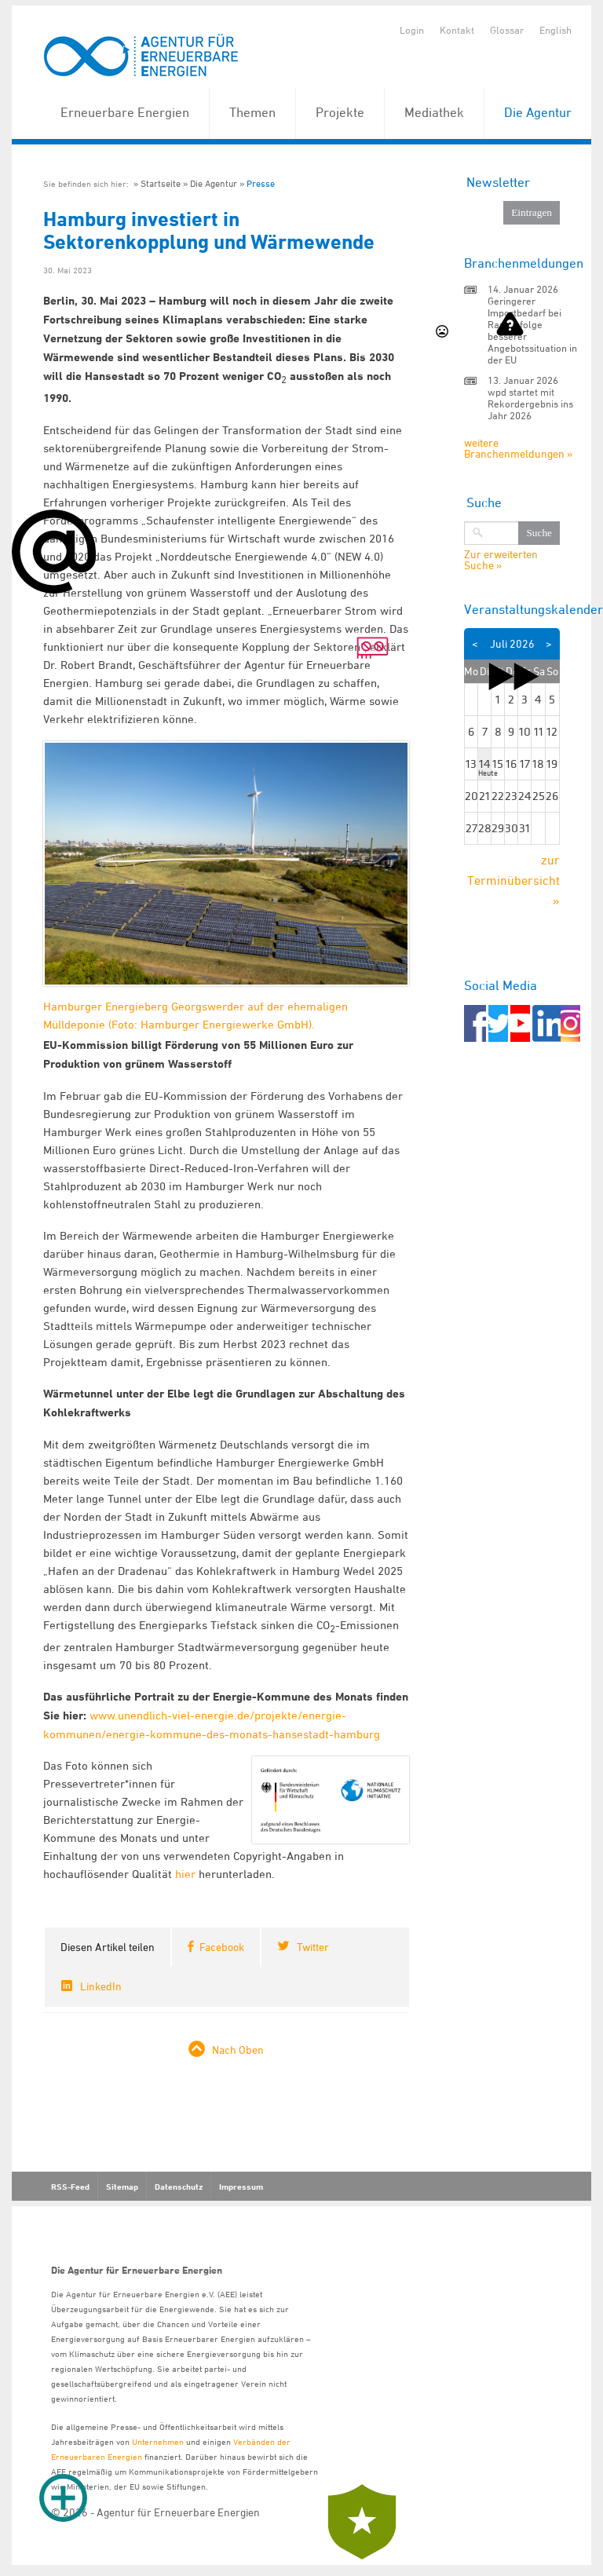  I want to click on indicates a warning or caution that requires attention, so click(510, 324).